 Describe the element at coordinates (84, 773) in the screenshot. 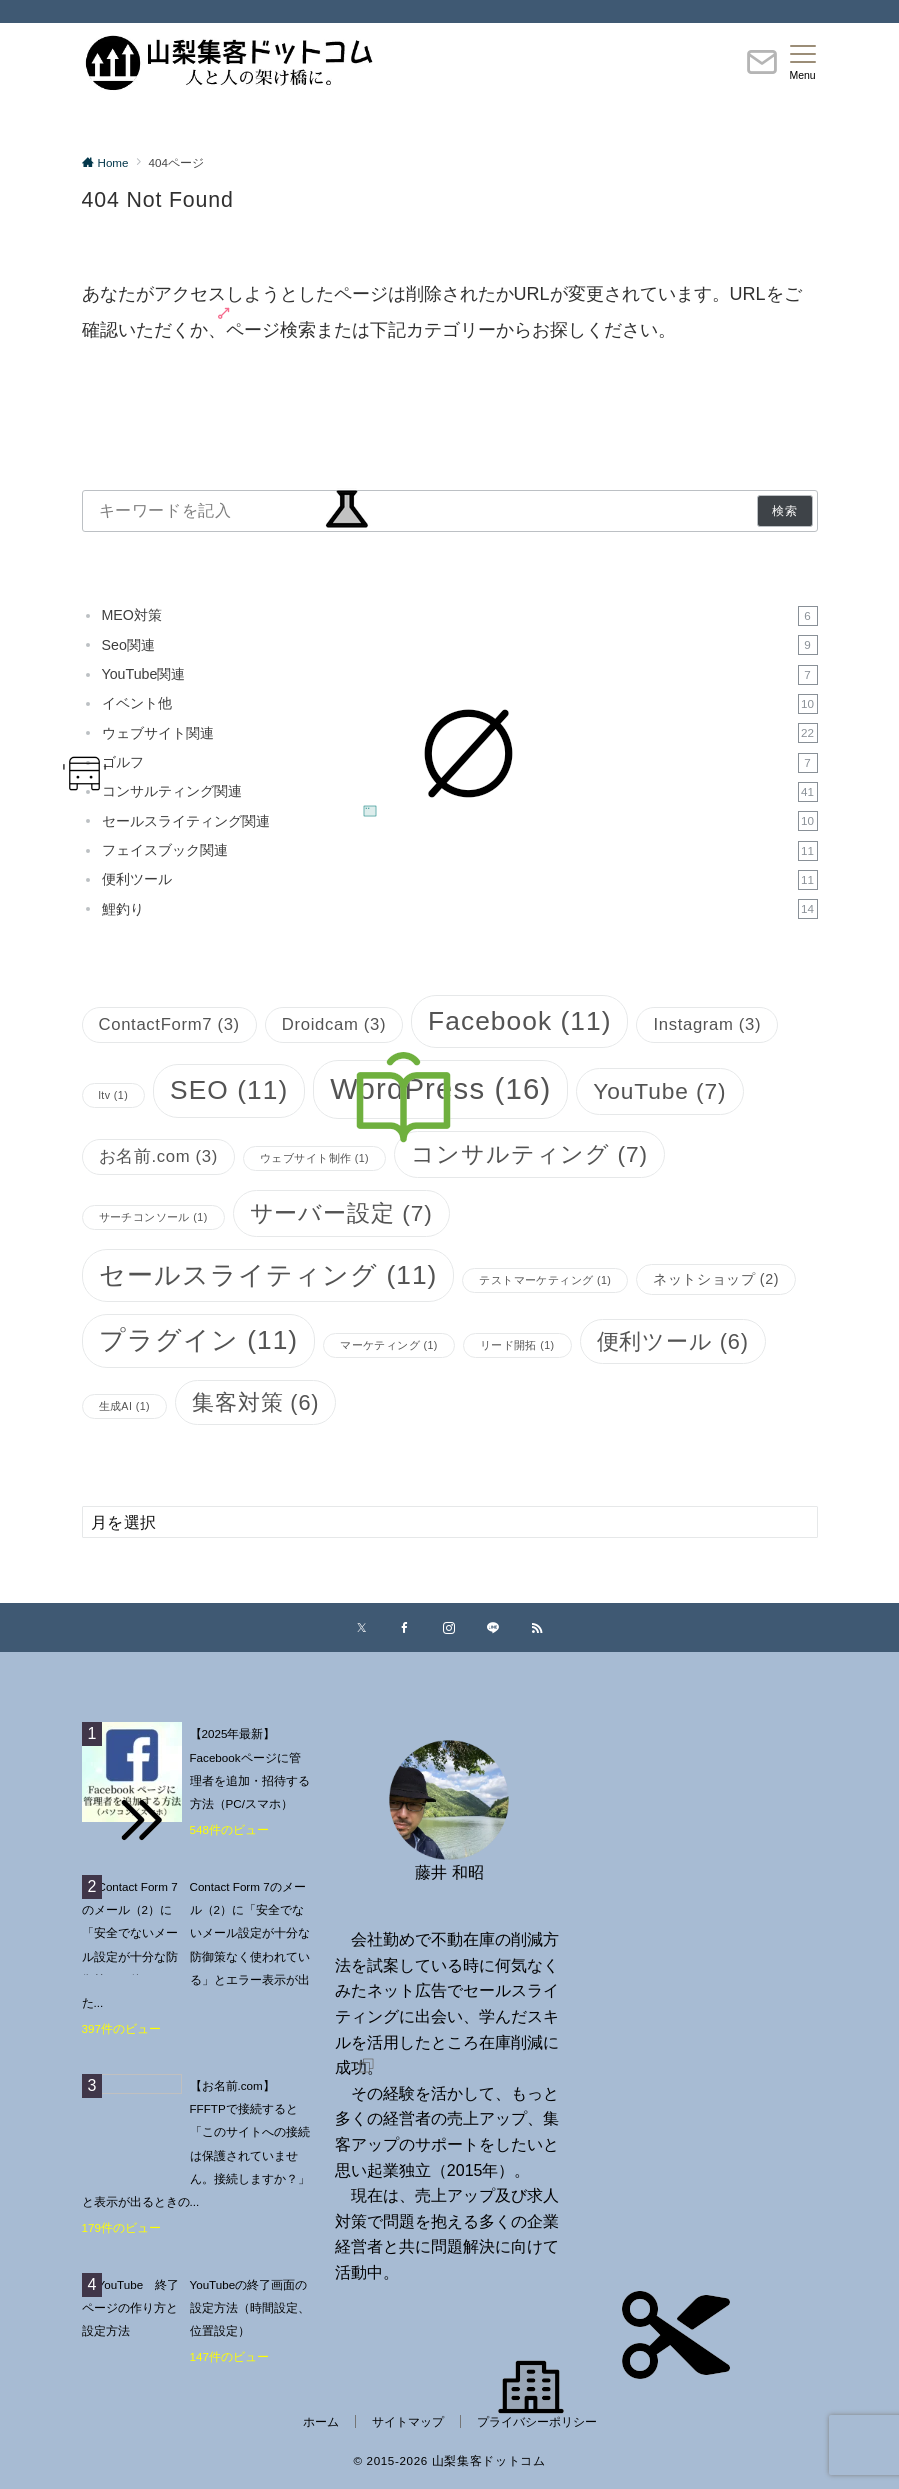

I see `view bus routes or schedules` at that location.